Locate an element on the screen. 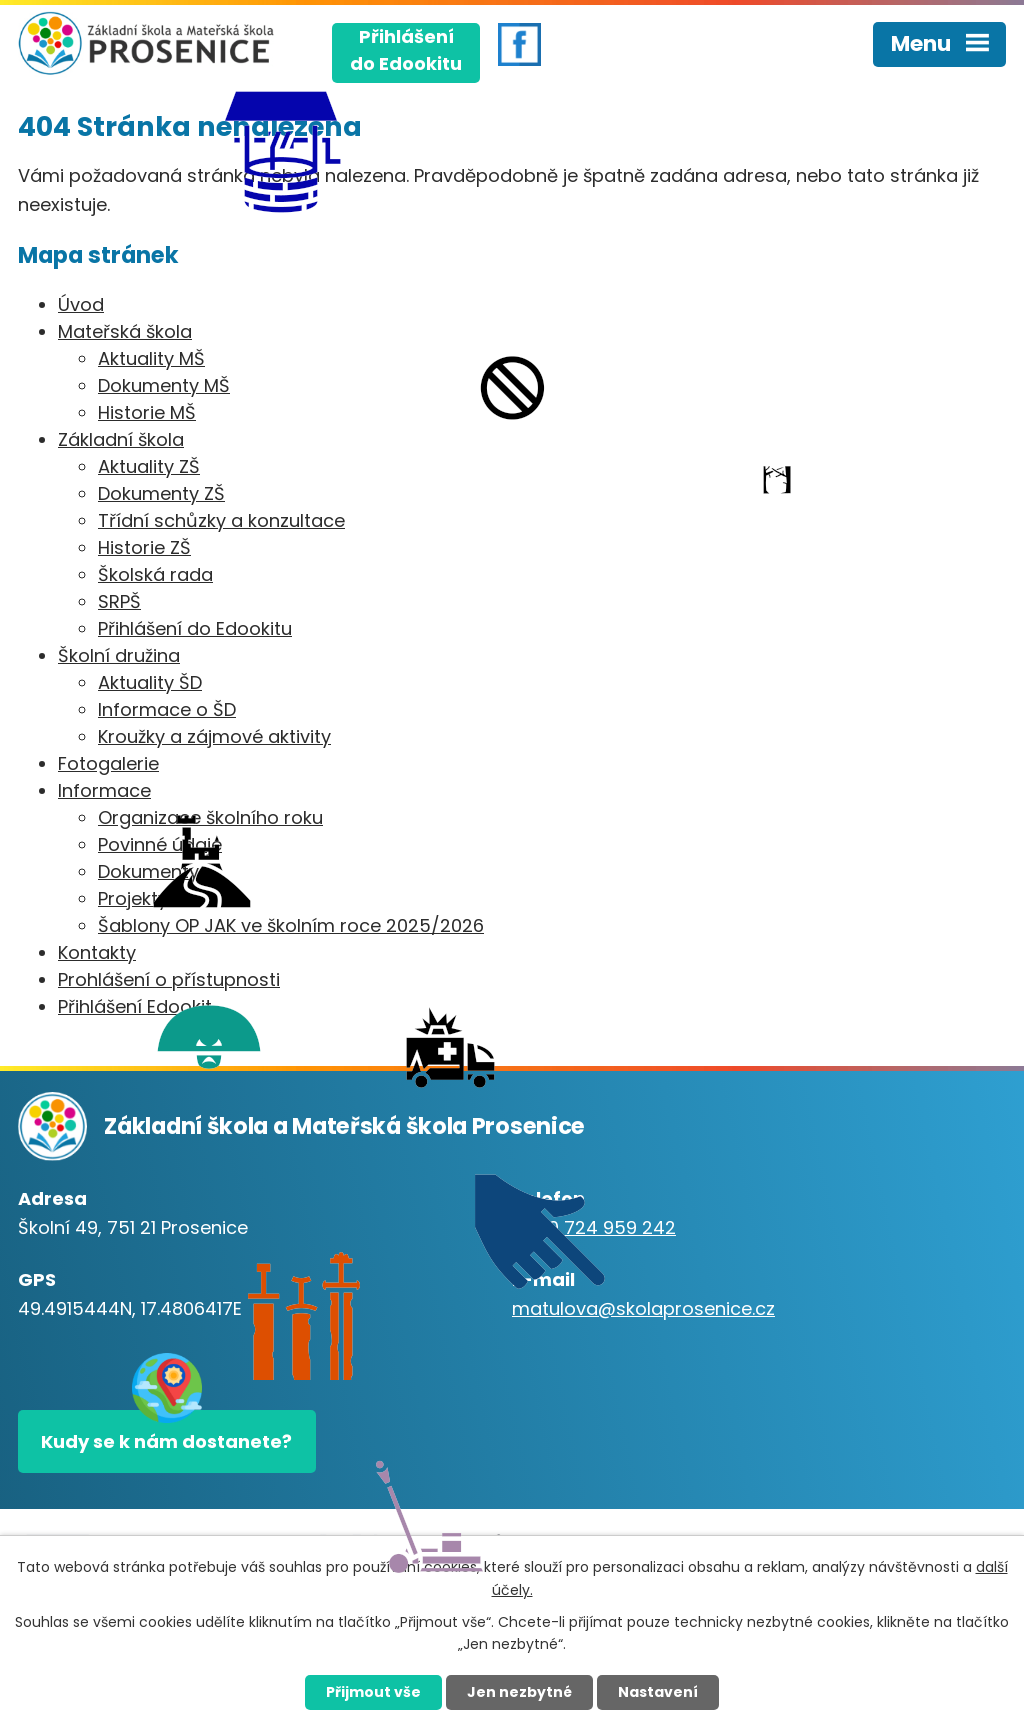  enter a forest zone or nature area is located at coordinates (777, 480).